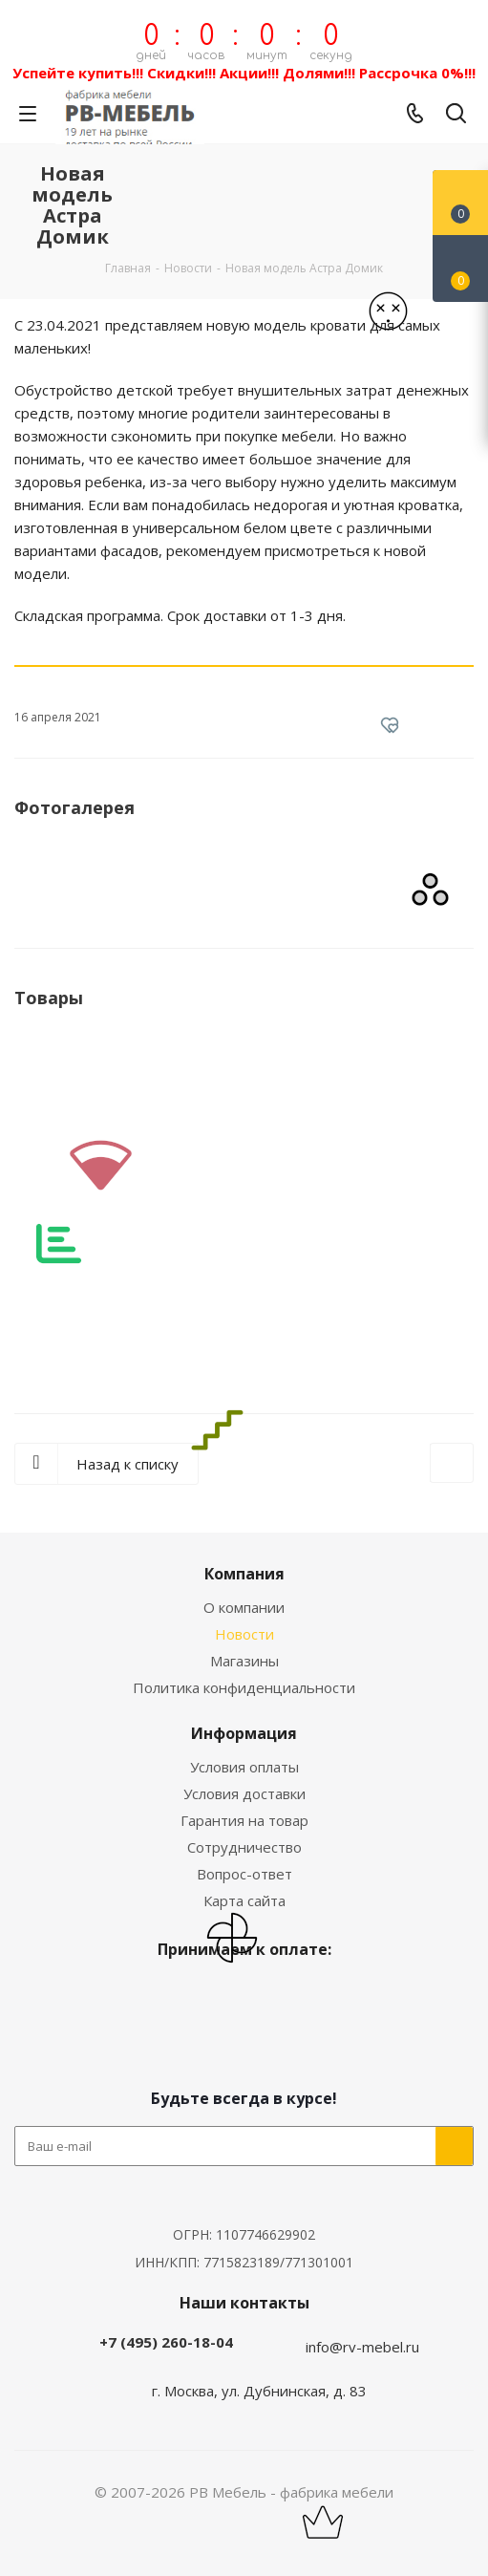  Describe the element at coordinates (323, 2524) in the screenshot. I see `indicates premium or pro membership status` at that location.